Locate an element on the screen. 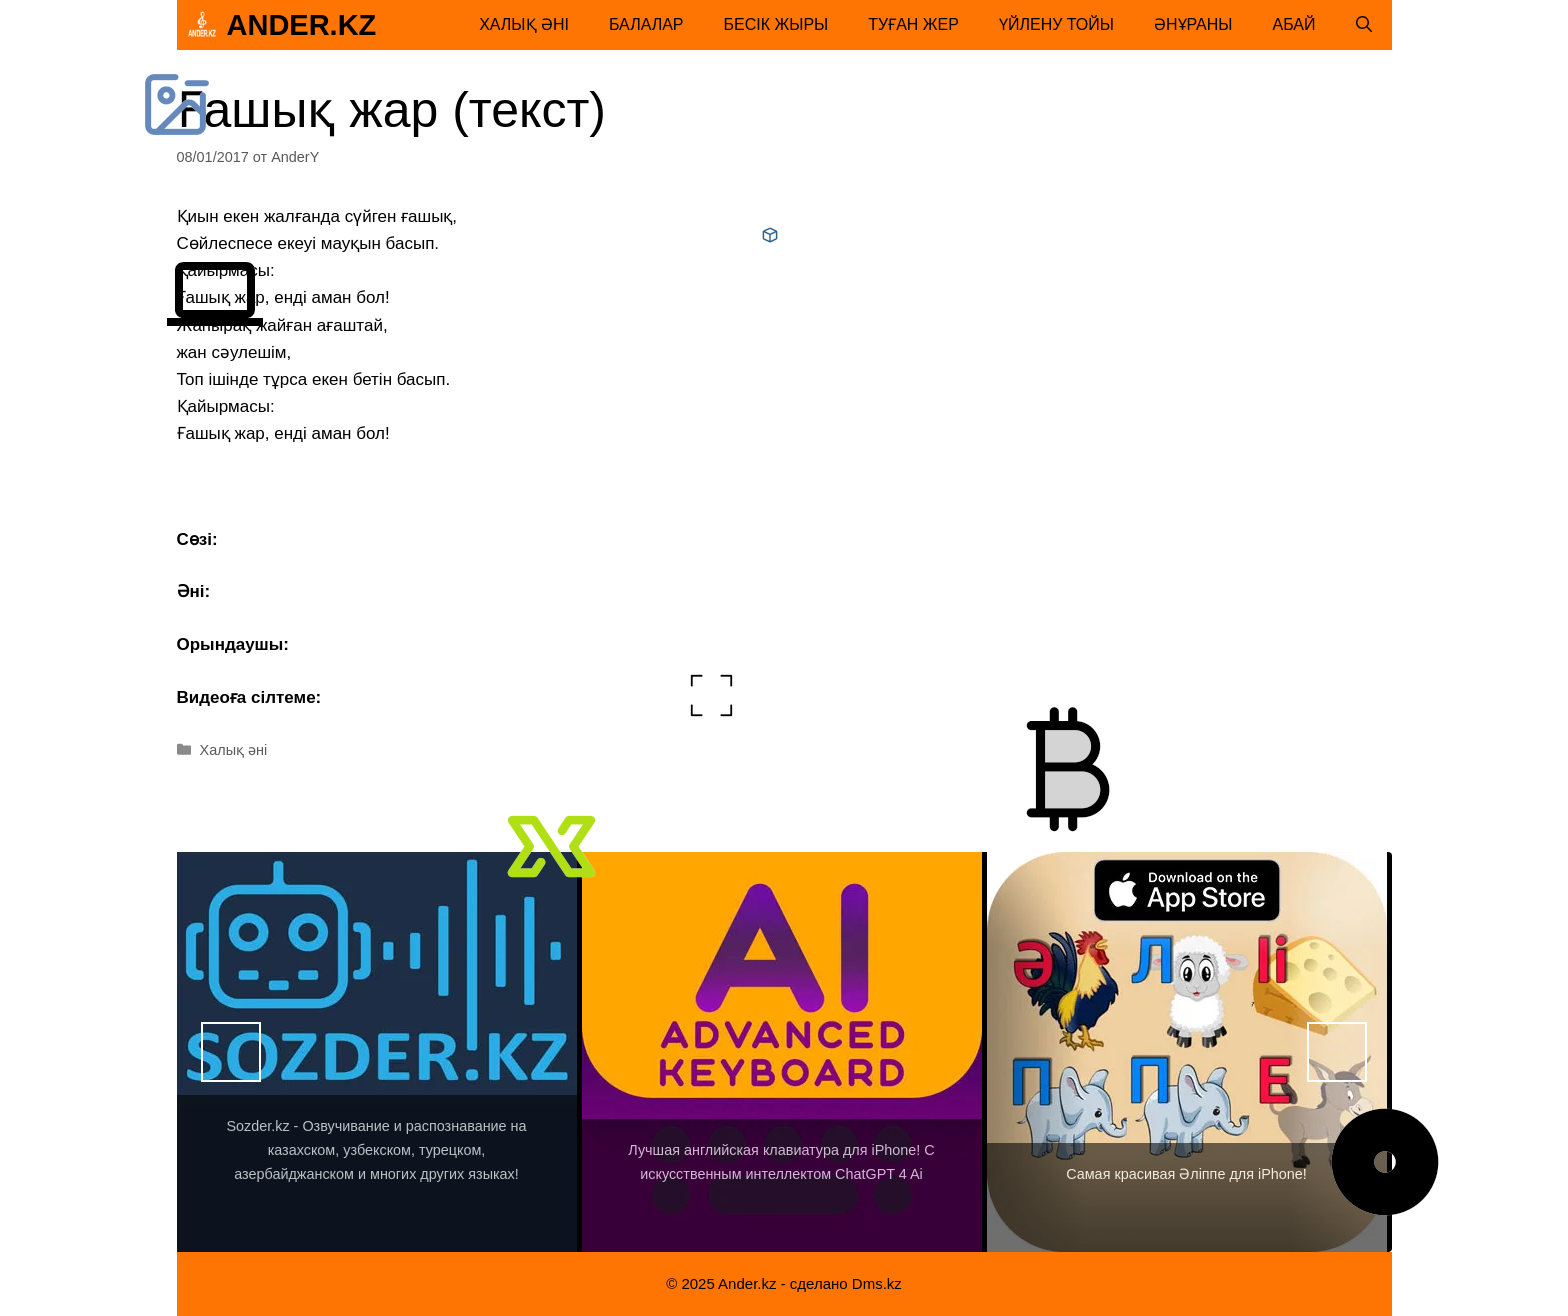 This screenshot has height=1316, width=1568. remove an image from the collection is located at coordinates (175, 104).